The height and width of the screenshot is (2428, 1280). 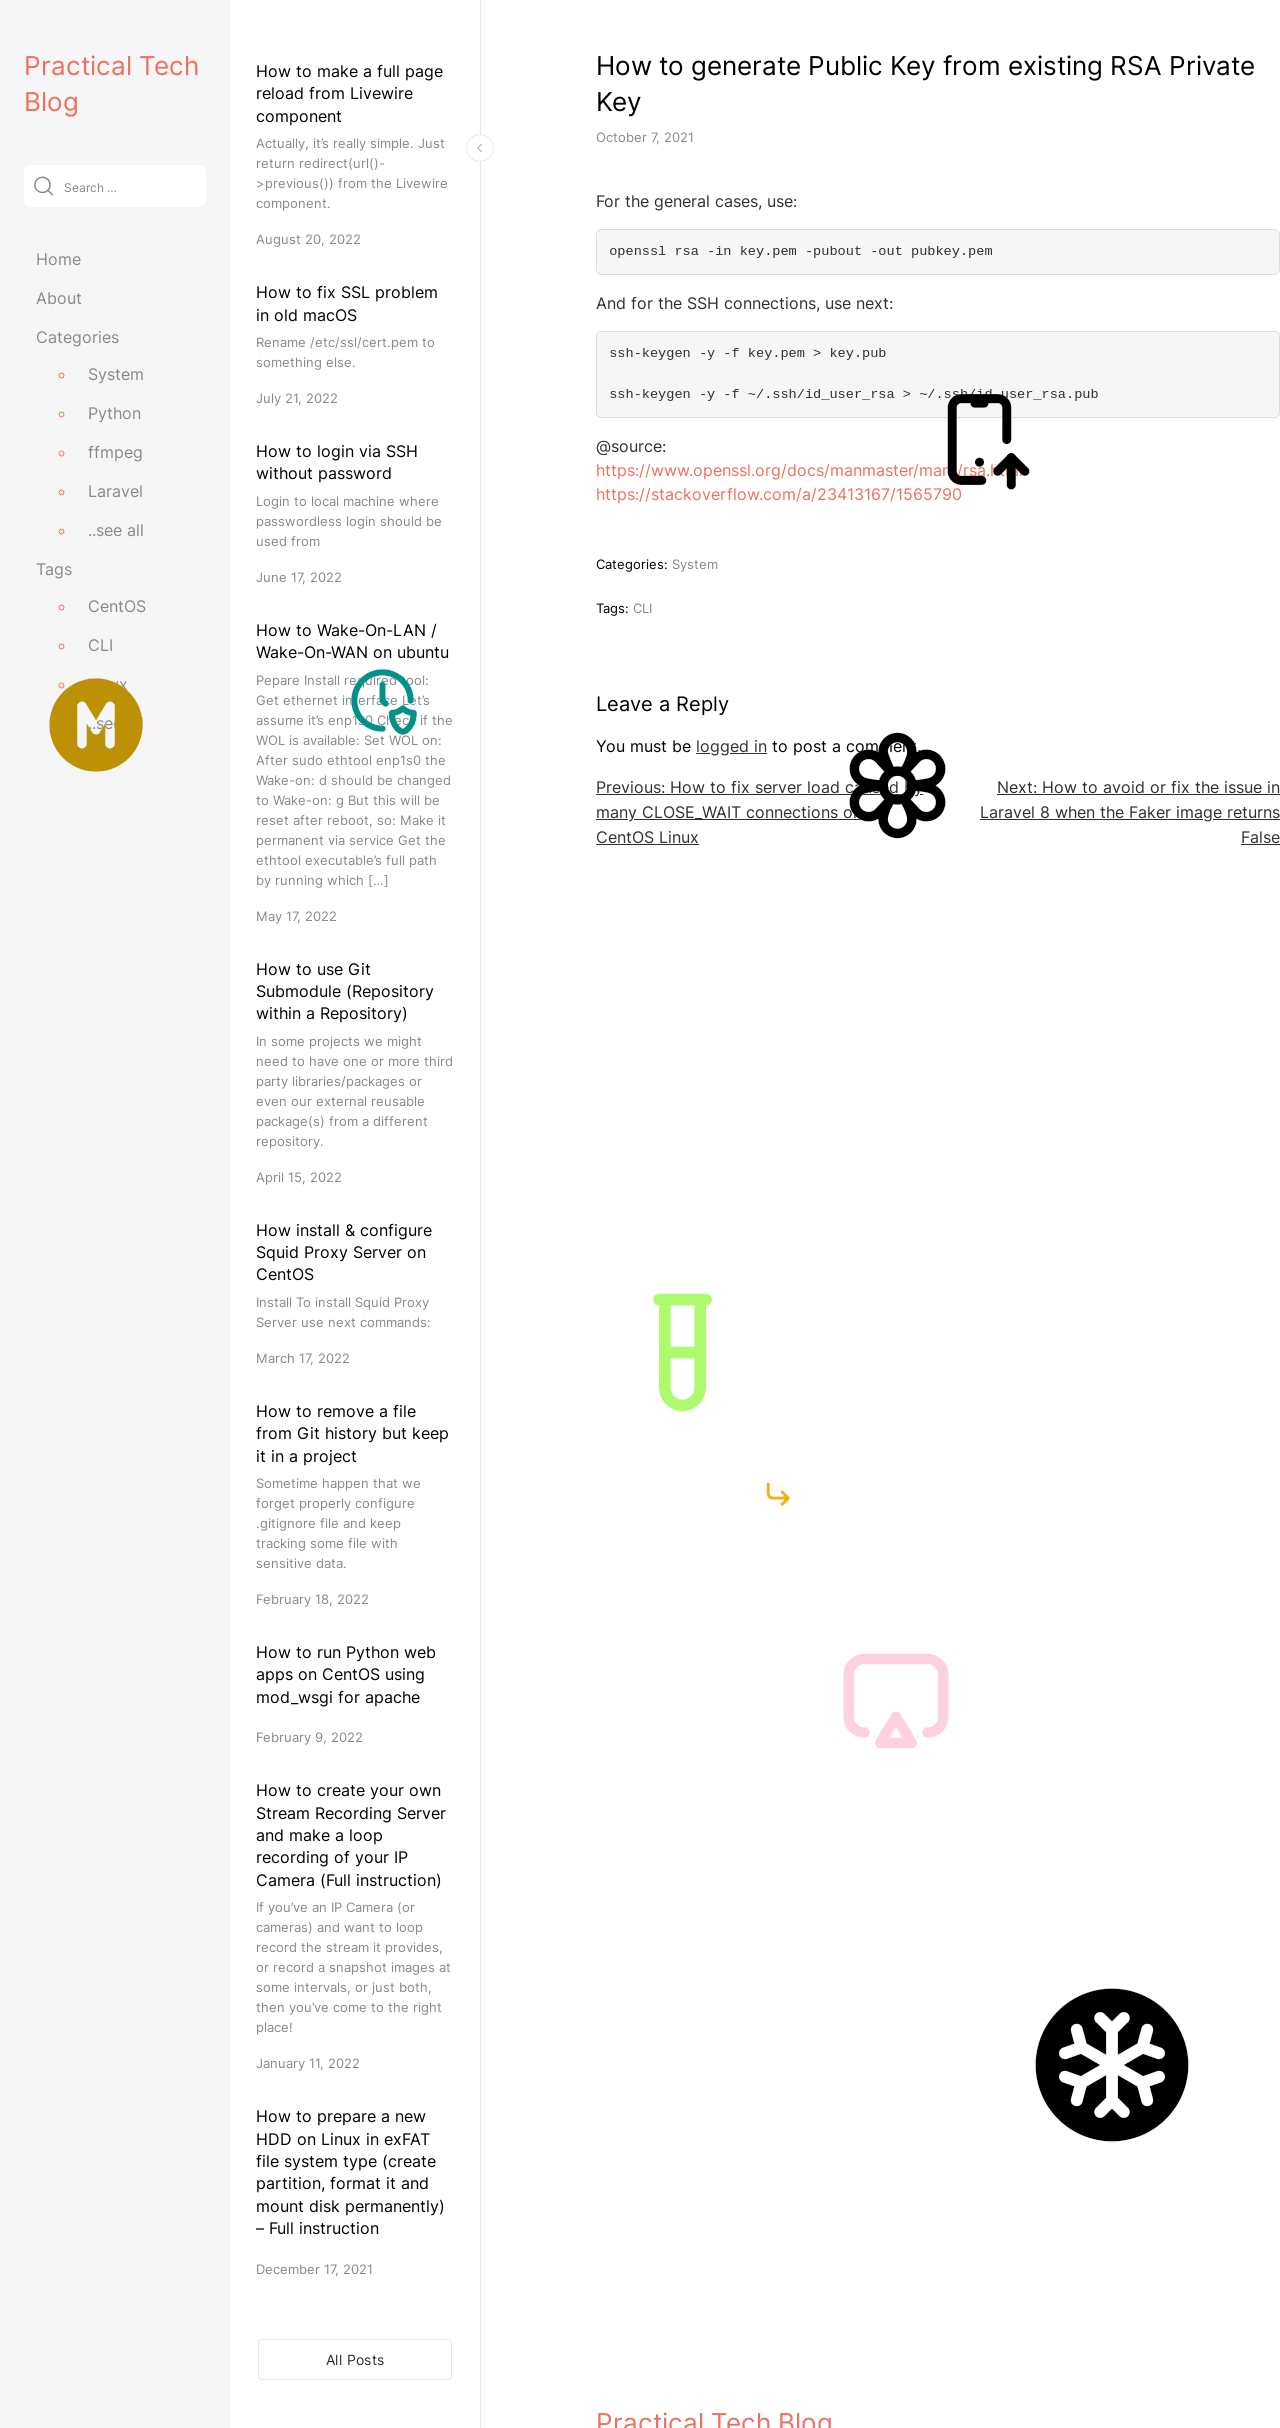 What do you see at coordinates (897, 785) in the screenshot?
I see `access garden or plant care features` at bounding box center [897, 785].